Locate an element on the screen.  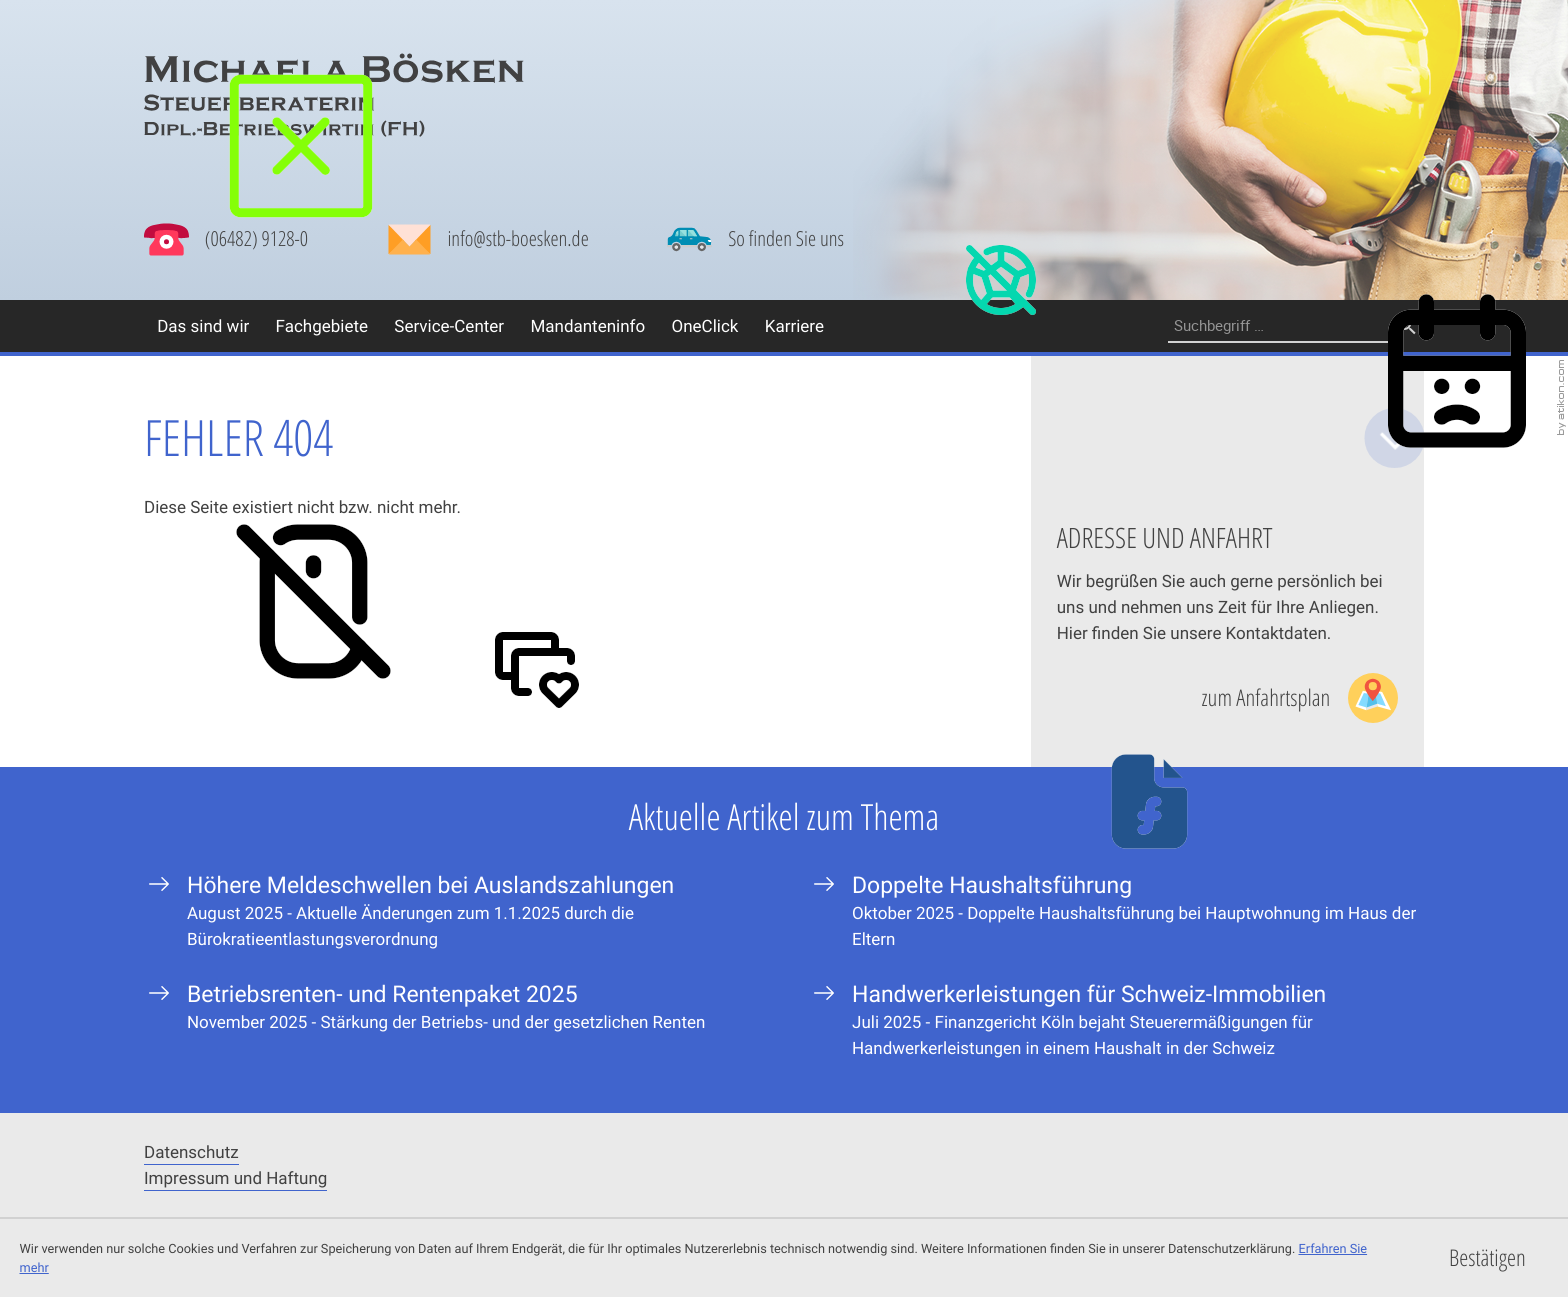
disable football/soccer notifications is located at coordinates (1001, 280).